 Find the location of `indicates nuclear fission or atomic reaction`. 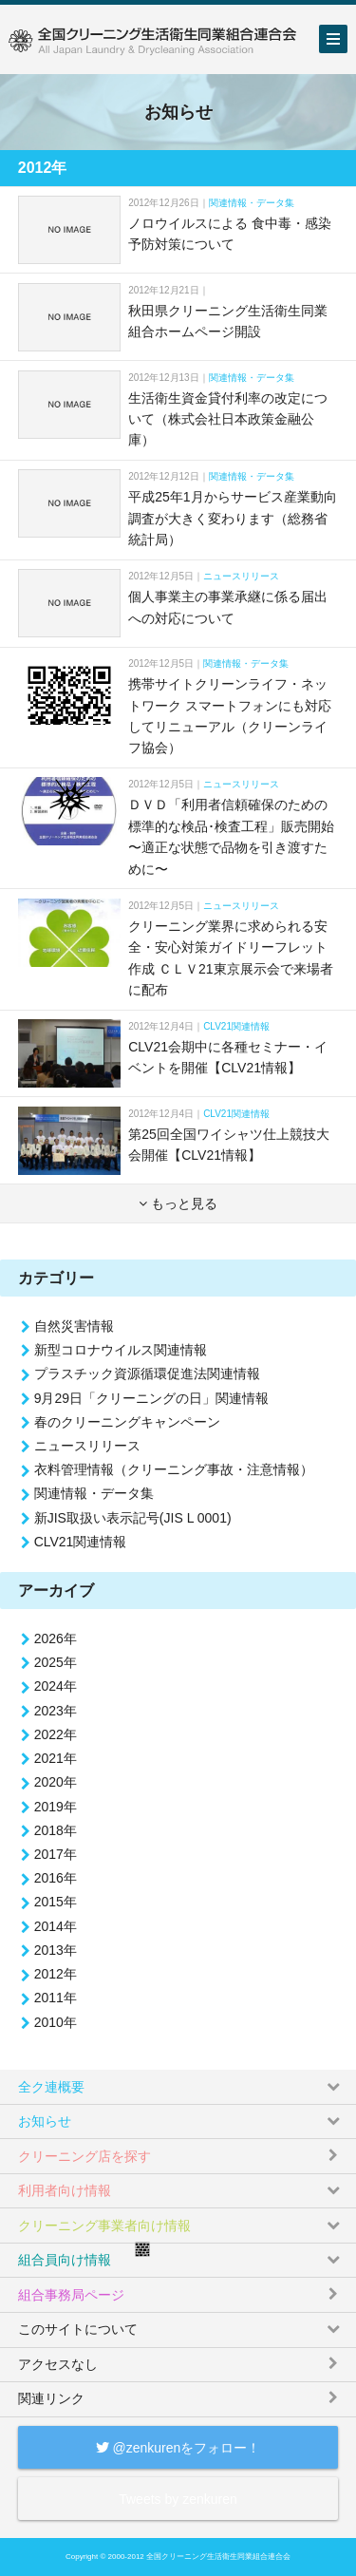

indicates nuclear fission or atomic reaction is located at coordinates (69, 799).